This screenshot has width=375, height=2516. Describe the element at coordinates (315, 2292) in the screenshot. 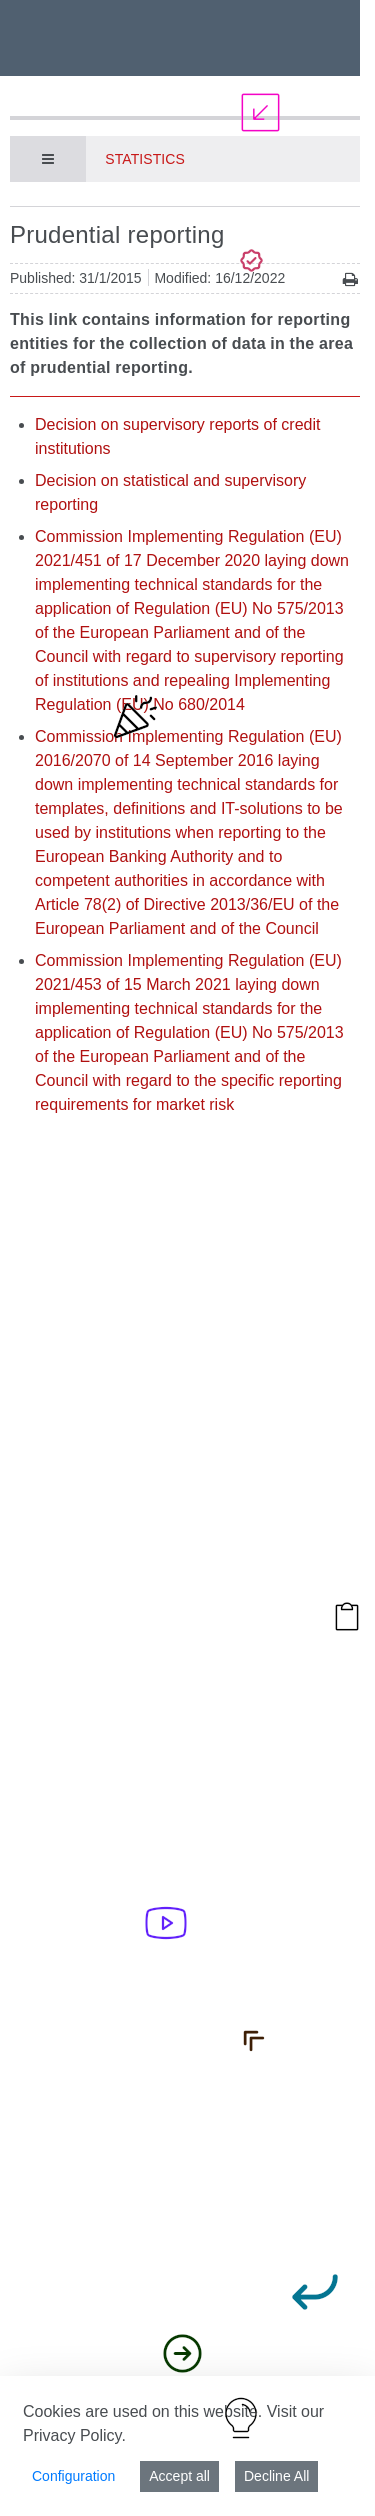

I see `reply to a message` at that location.